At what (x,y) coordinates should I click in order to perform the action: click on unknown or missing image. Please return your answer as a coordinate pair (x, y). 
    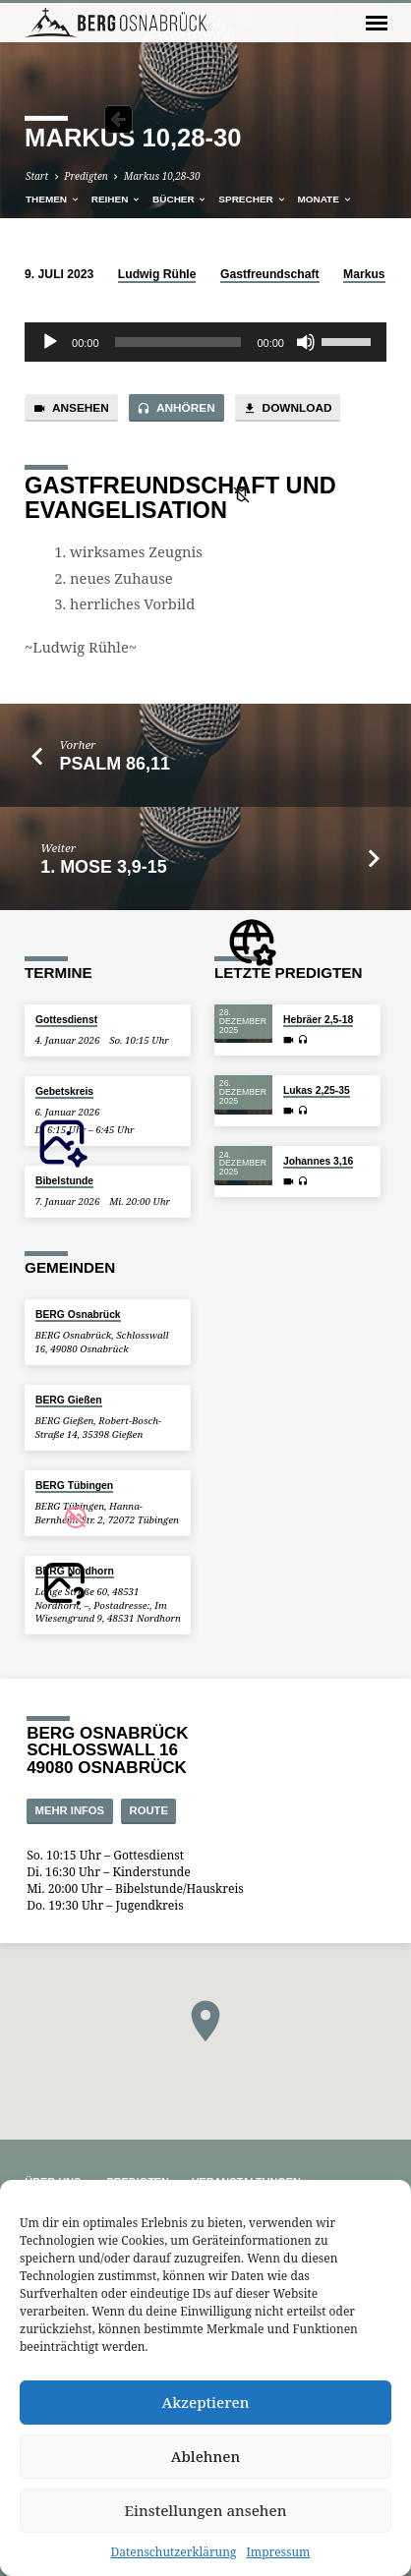
    Looking at the image, I should click on (64, 1582).